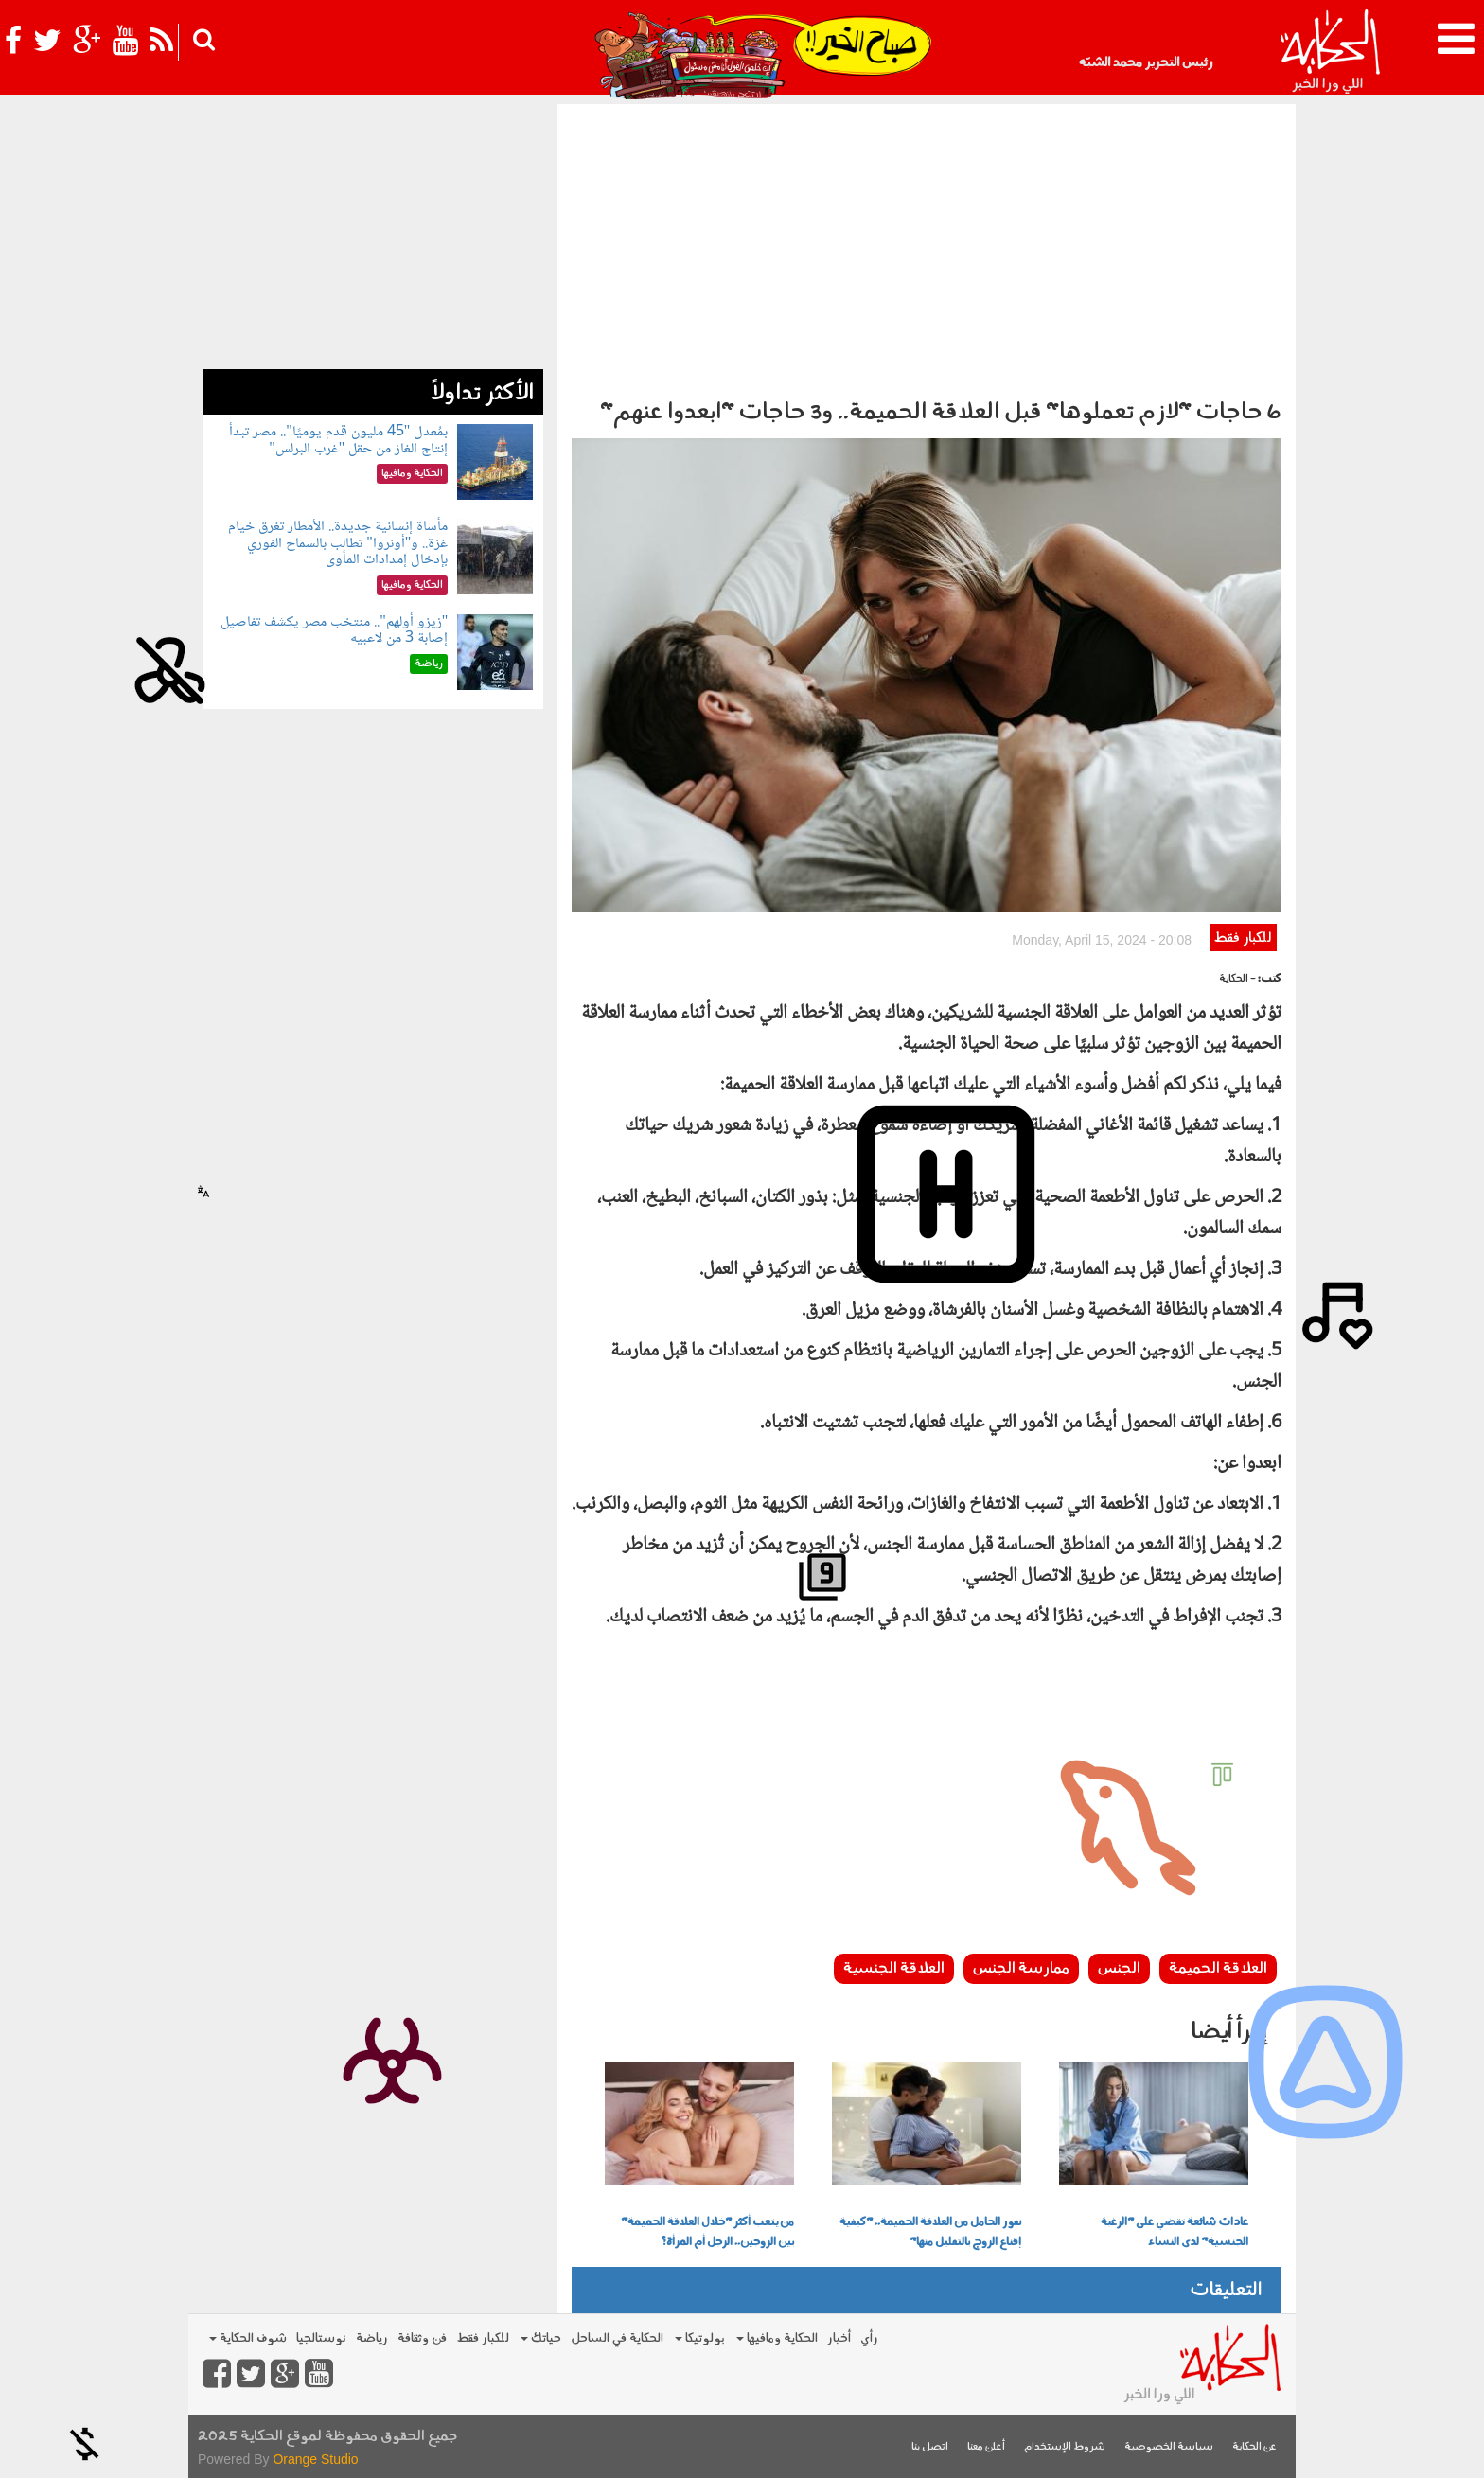 This screenshot has width=1484, height=2478. Describe the element at coordinates (822, 1577) in the screenshot. I see `indicates 9 items in a stack or collection` at that location.